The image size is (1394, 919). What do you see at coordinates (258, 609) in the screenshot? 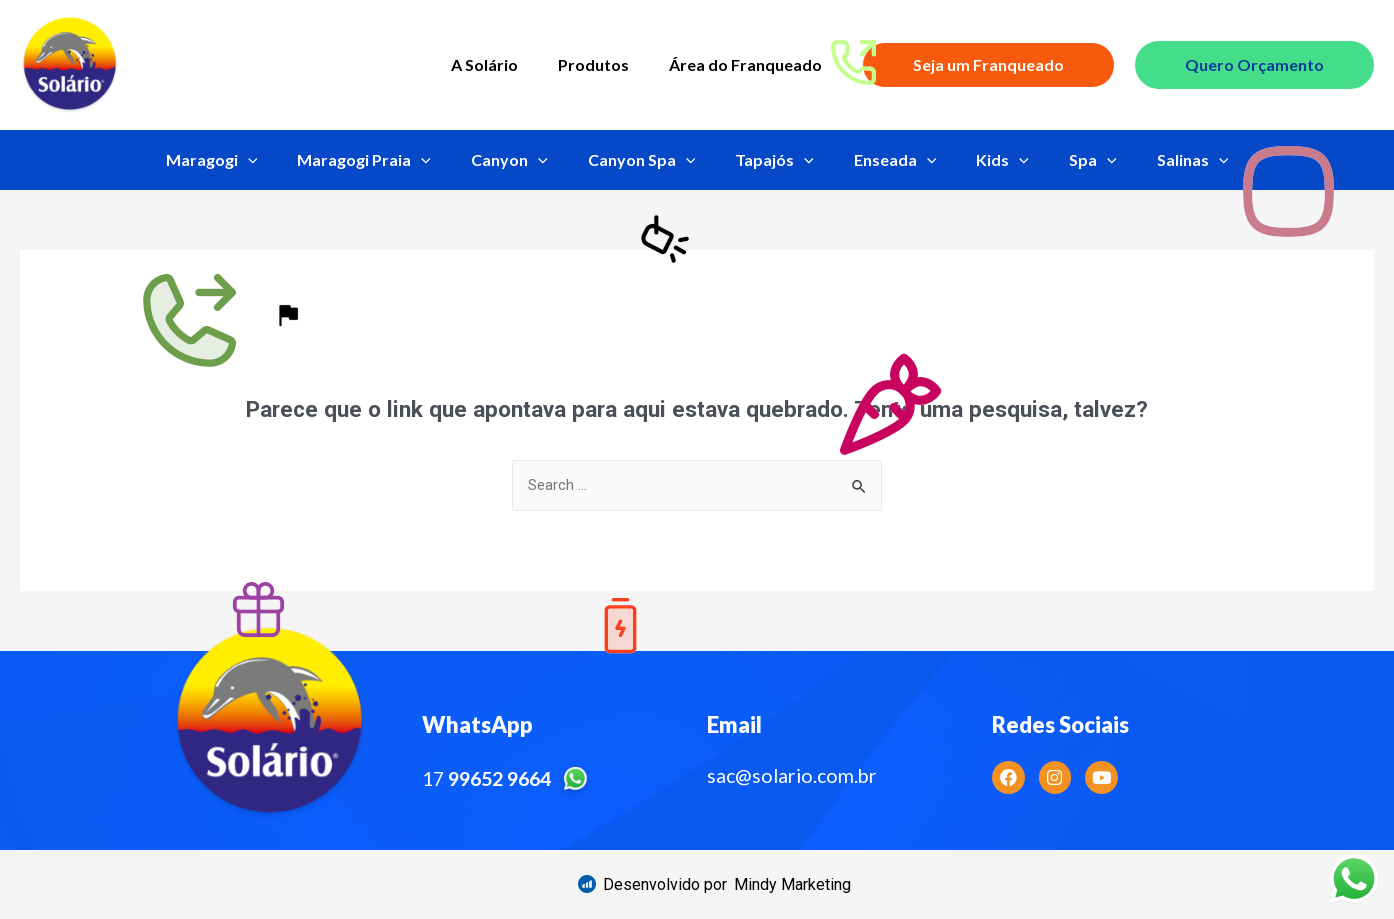
I see `view or redeem a gift` at bounding box center [258, 609].